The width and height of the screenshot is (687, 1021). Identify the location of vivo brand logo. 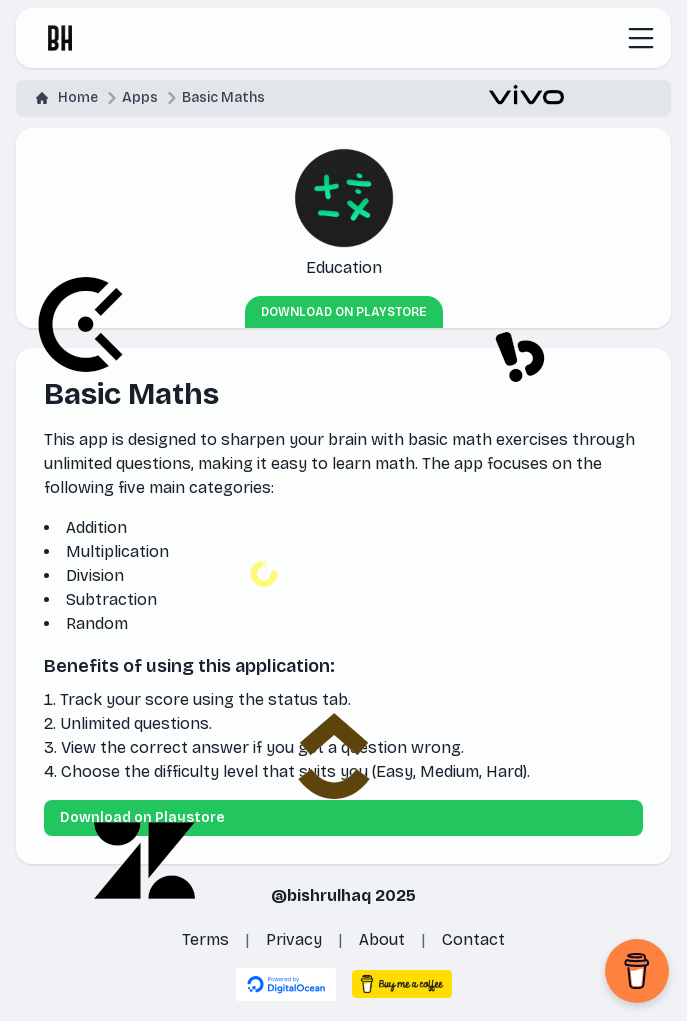
(526, 94).